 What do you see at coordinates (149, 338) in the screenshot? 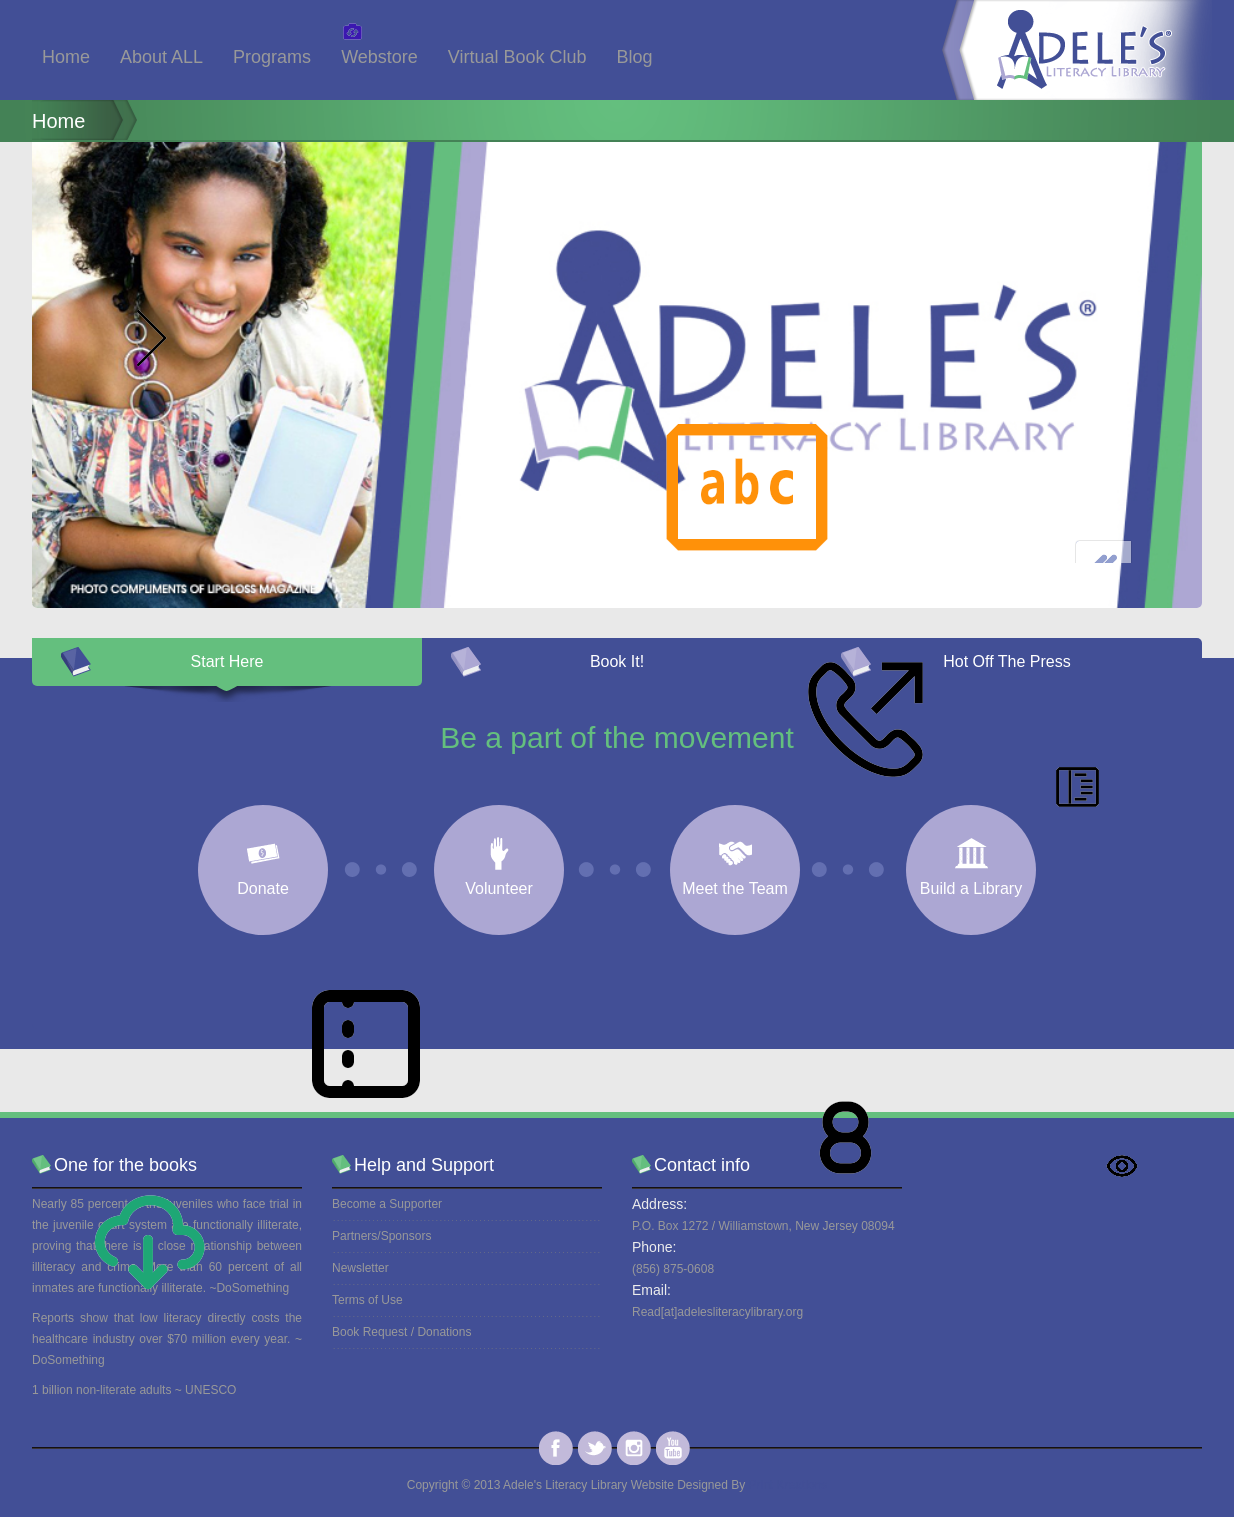
I see `navigate to the next item or page` at bounding box center [149, 338].